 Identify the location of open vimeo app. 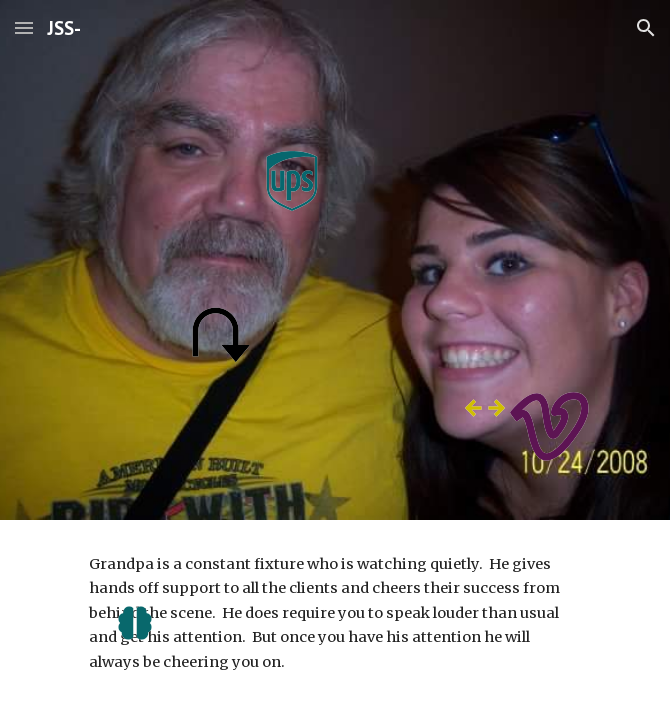
(551, 425).